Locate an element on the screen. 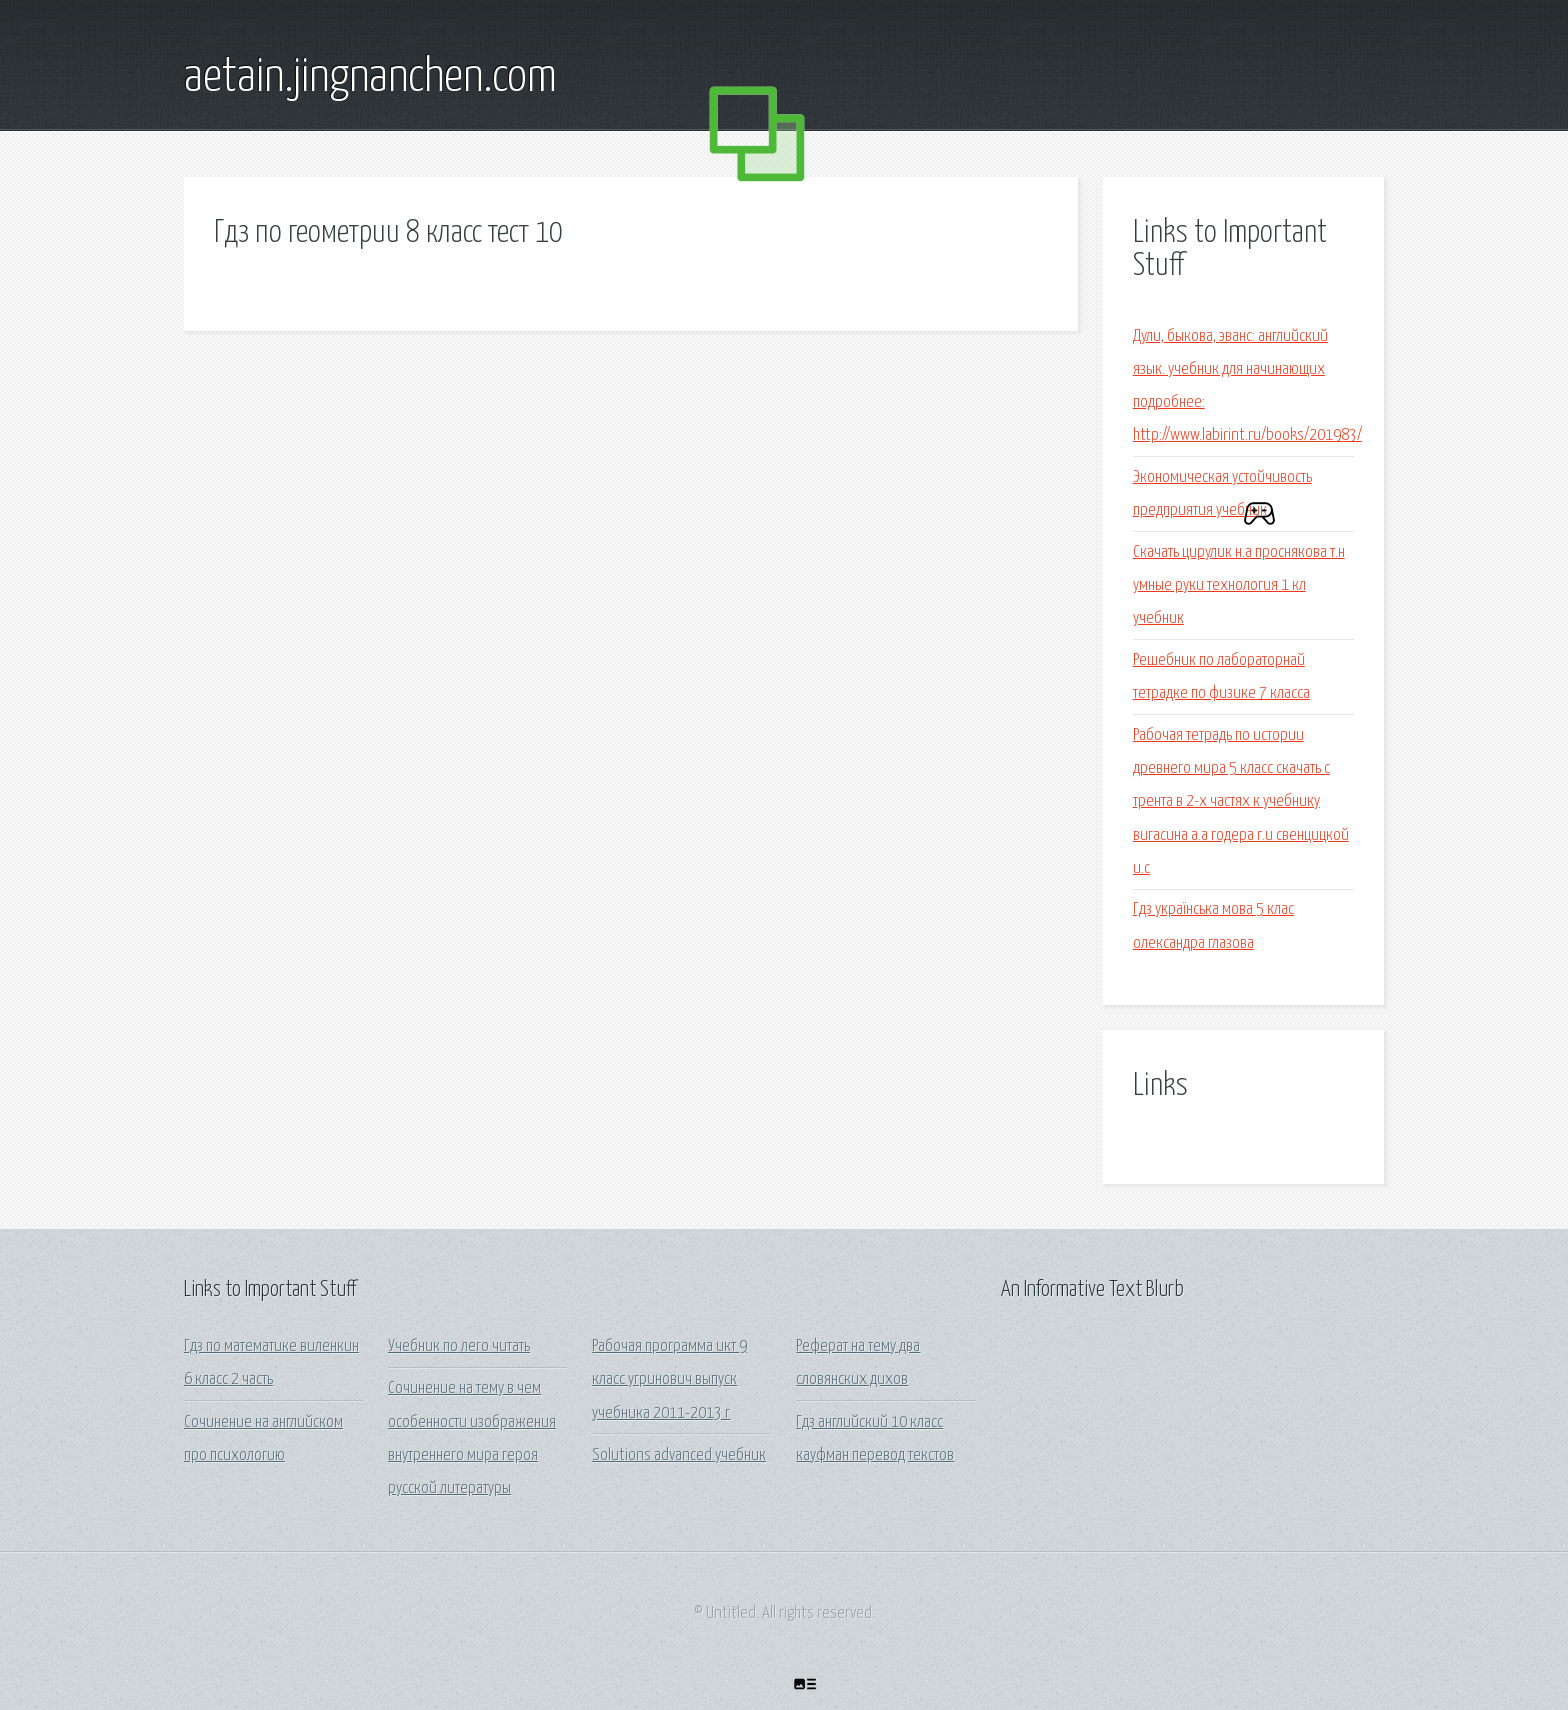  subtract or remove a layer from selection is located at coordinates (757, 134).